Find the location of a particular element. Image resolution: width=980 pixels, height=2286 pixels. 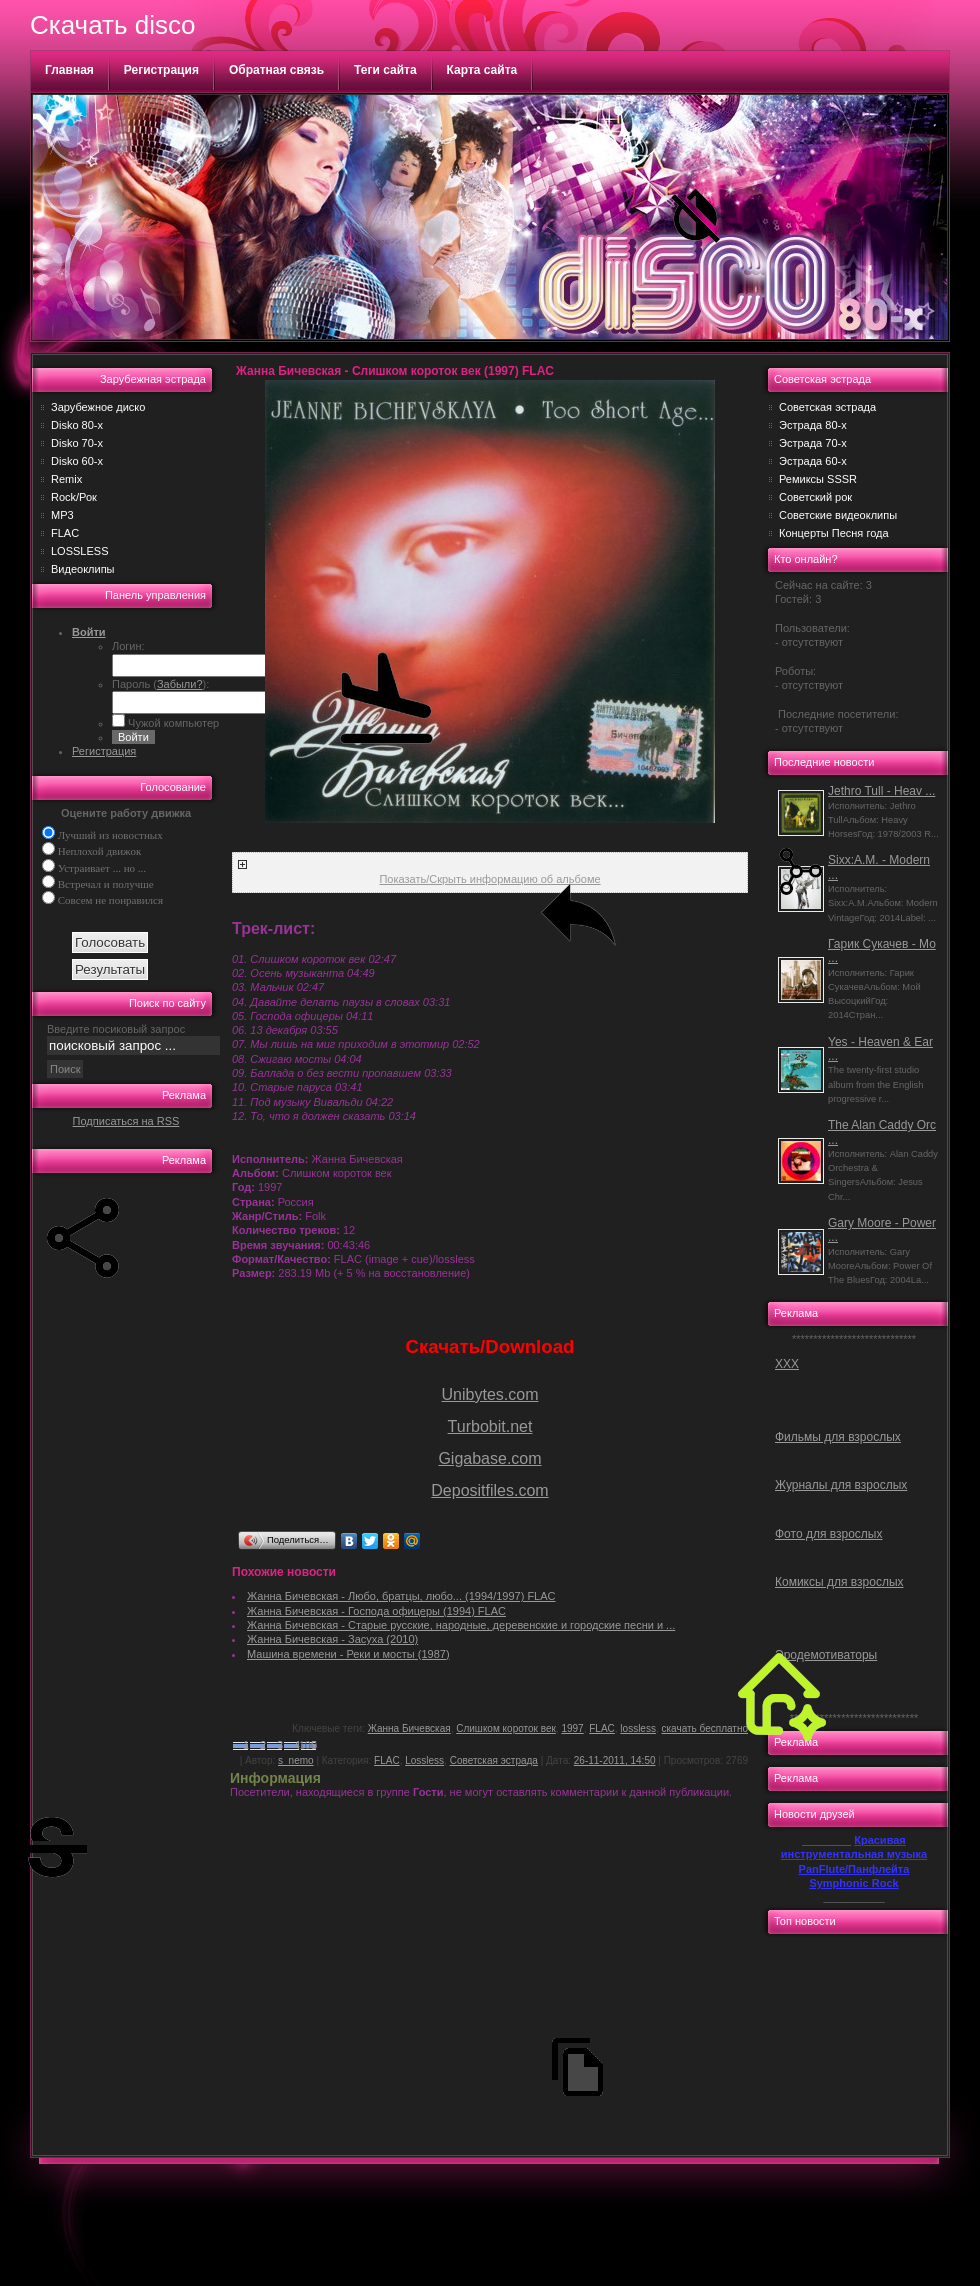

copy file to clipboard is located at coordinates (579, 2067).